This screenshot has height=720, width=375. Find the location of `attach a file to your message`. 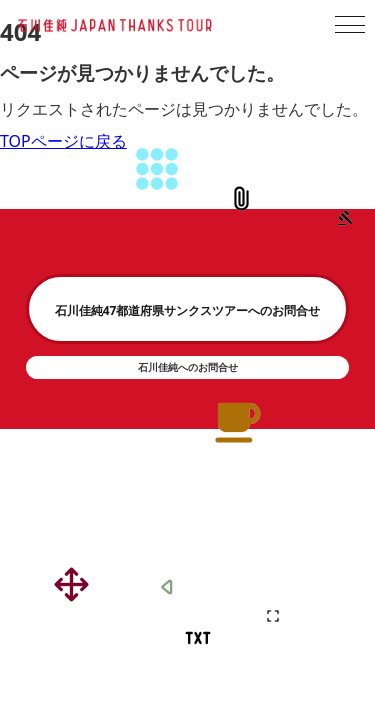

attach a file to your message is located at coordinates (241, 198).